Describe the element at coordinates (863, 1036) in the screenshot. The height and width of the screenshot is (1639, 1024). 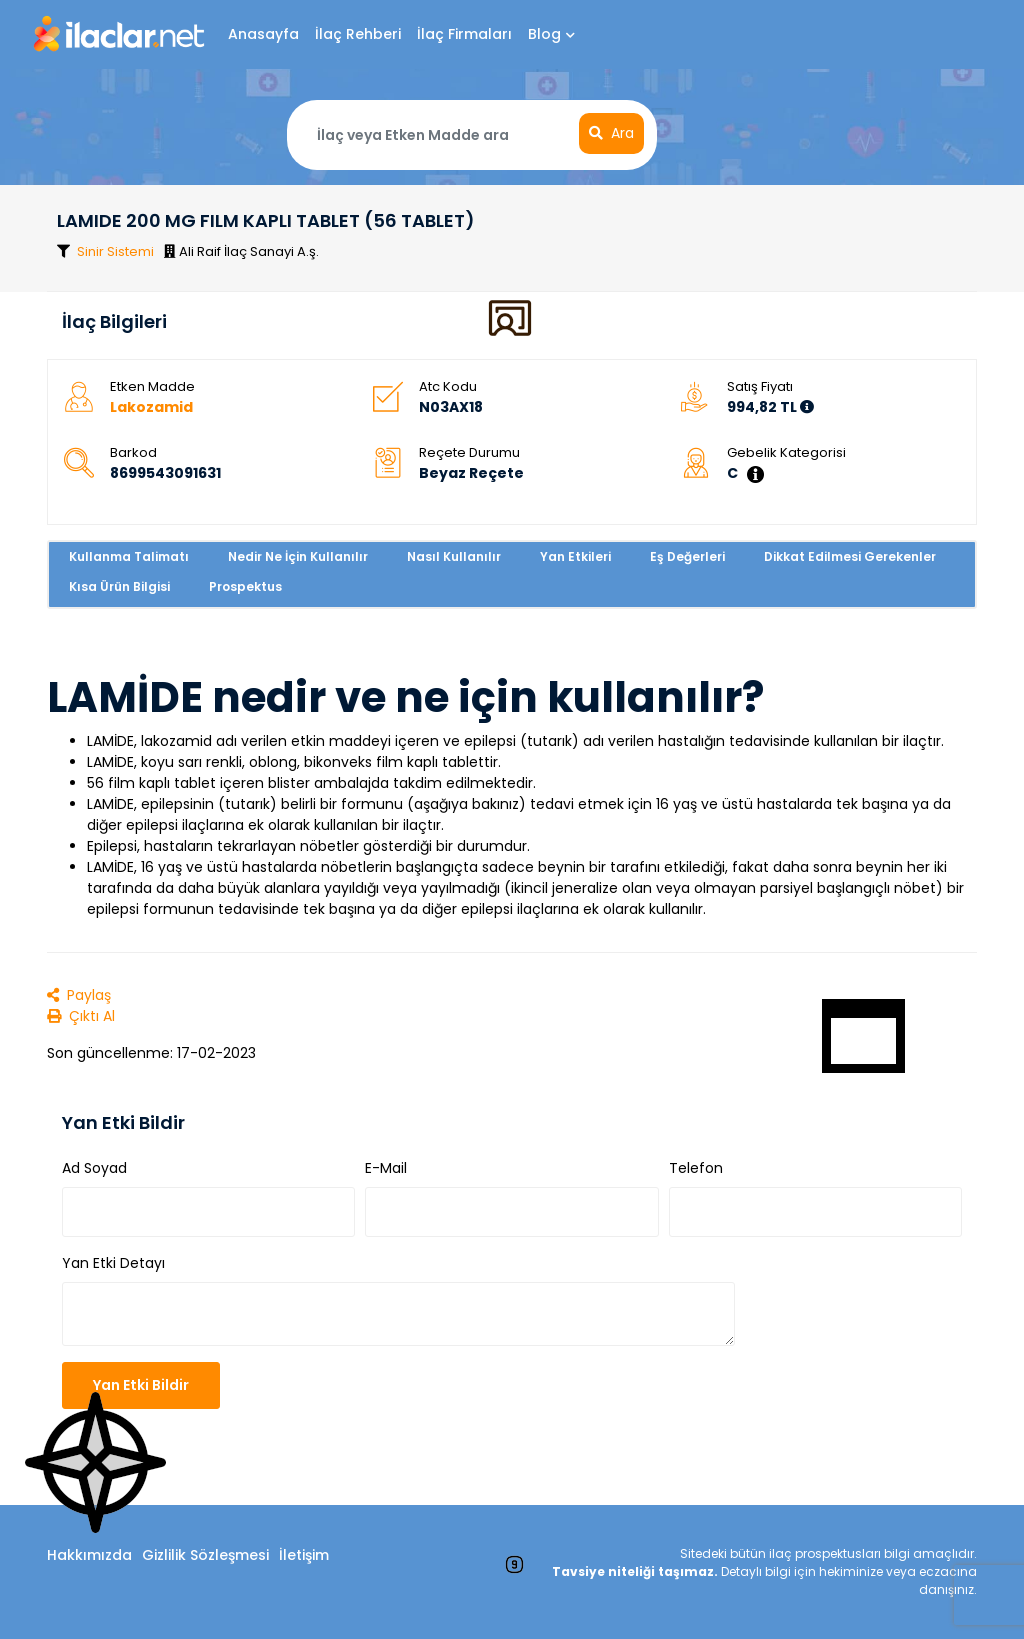
I see `open a web page or browser window` at that location.